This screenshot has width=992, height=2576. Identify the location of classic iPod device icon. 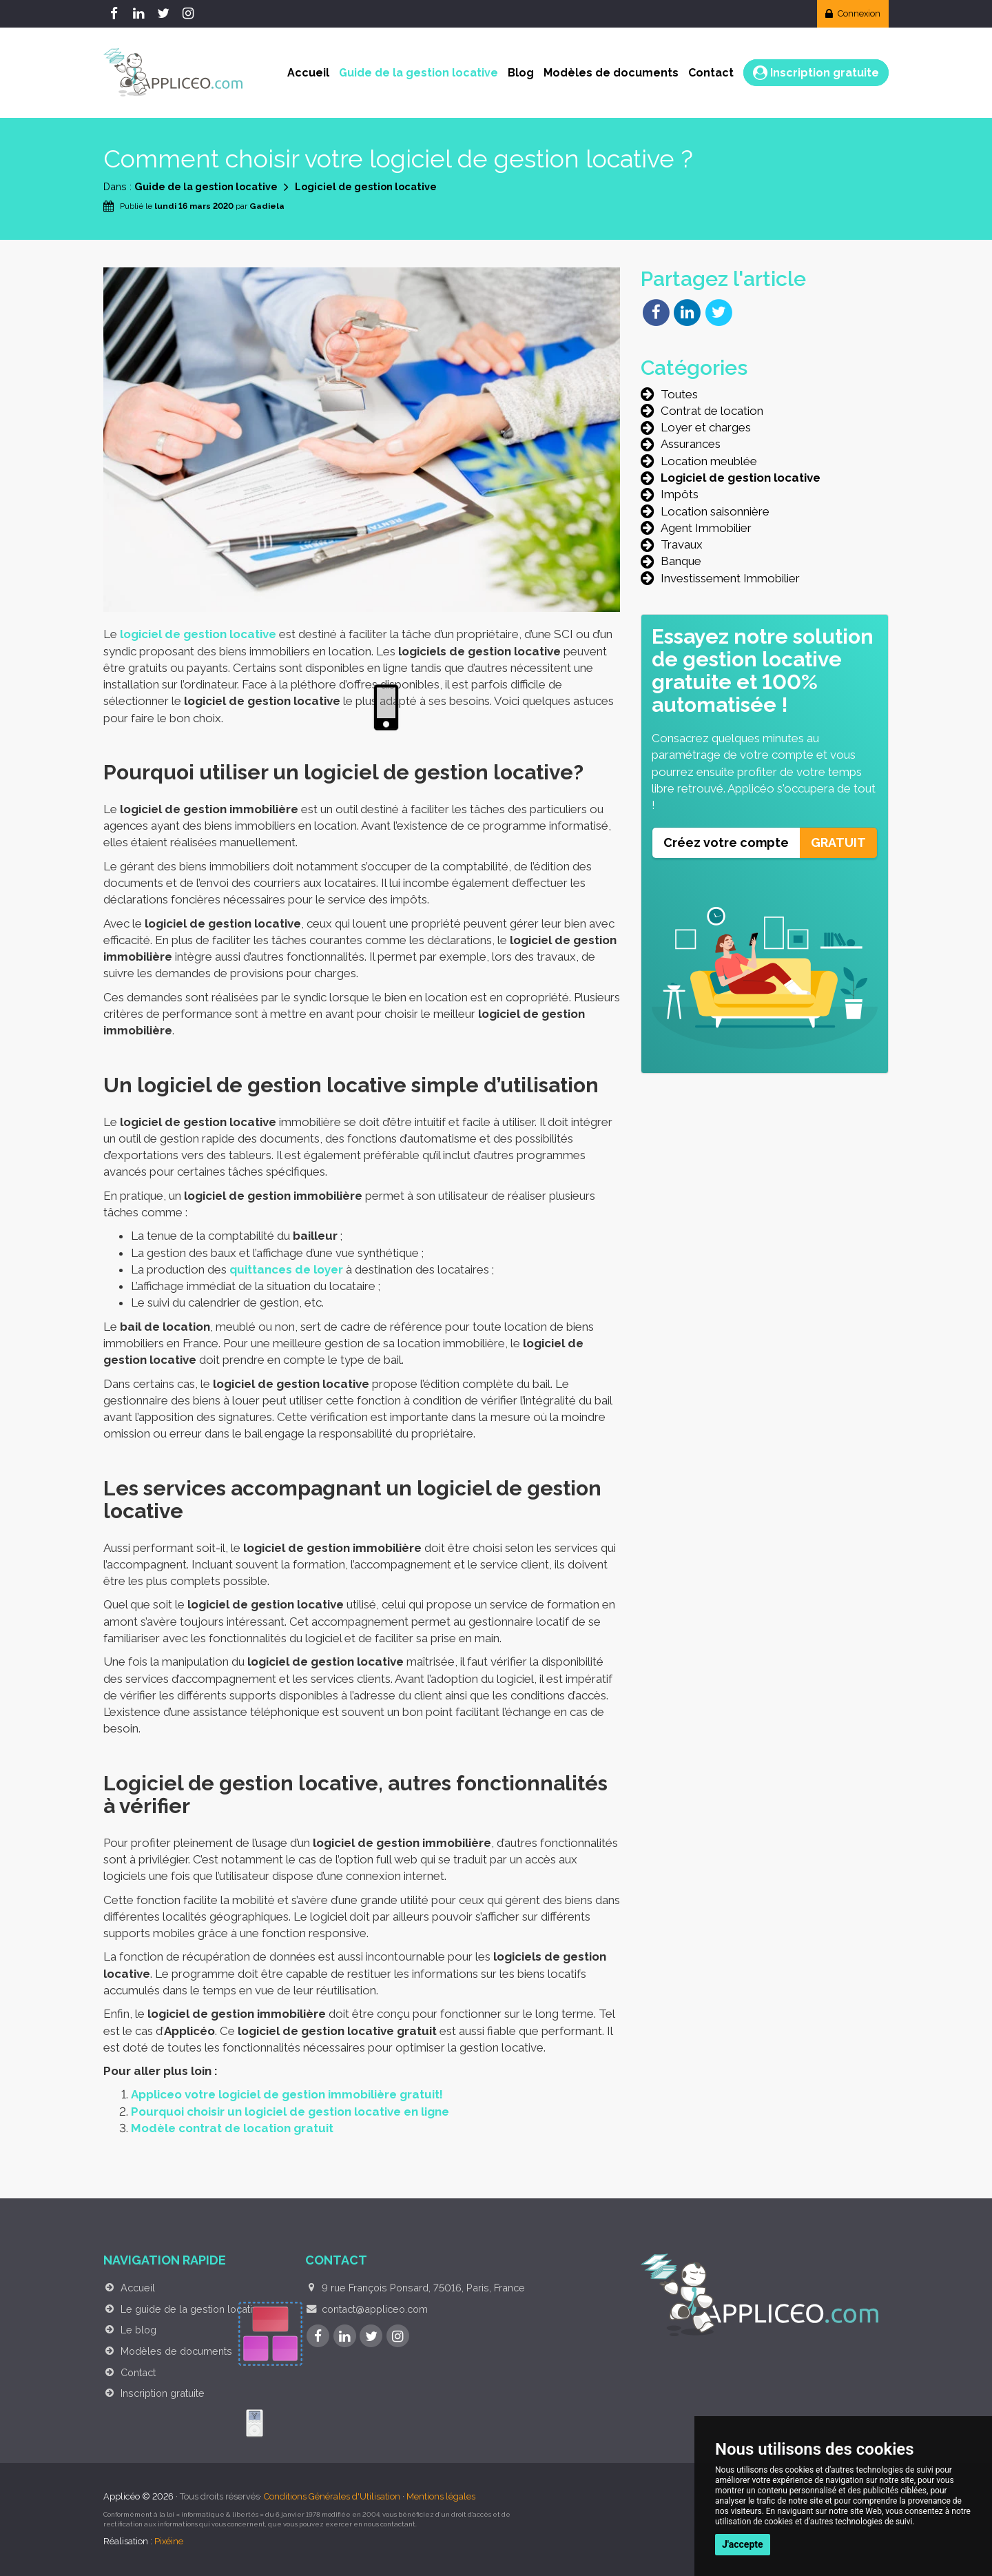
(254, 2423).